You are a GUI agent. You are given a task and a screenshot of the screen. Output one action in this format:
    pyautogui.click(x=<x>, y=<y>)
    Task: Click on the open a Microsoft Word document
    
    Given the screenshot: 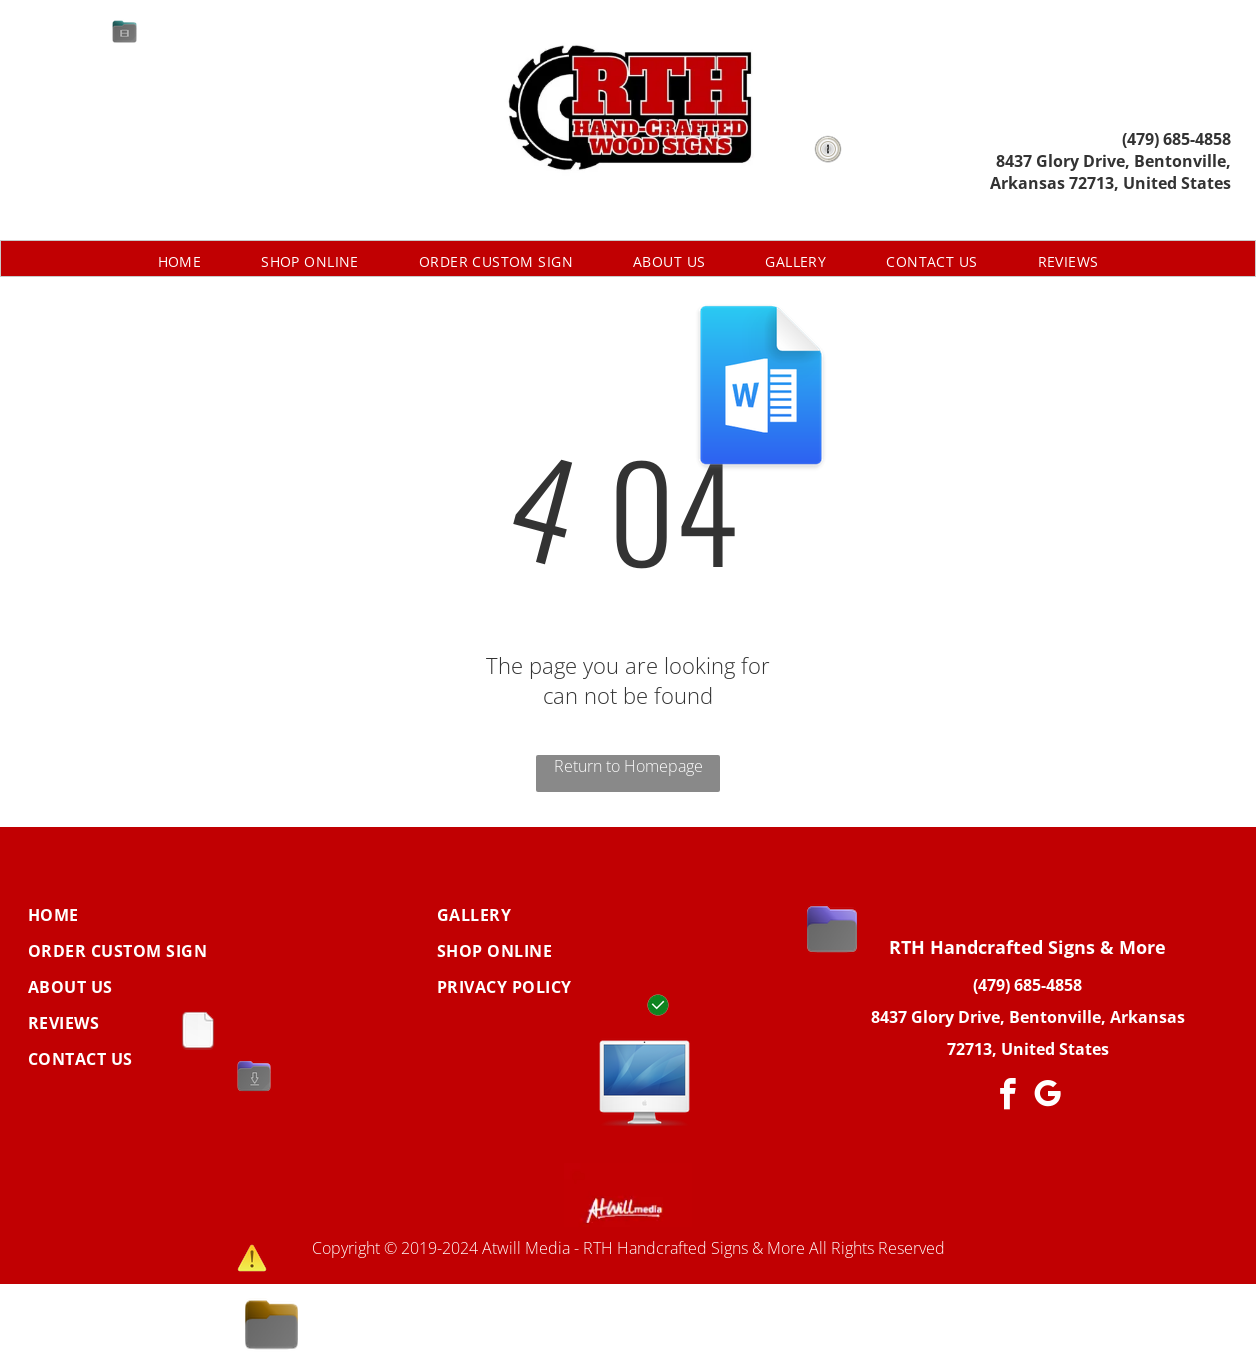 What is the action you would take?
    pyautogui.click(x=761, y=385)
    